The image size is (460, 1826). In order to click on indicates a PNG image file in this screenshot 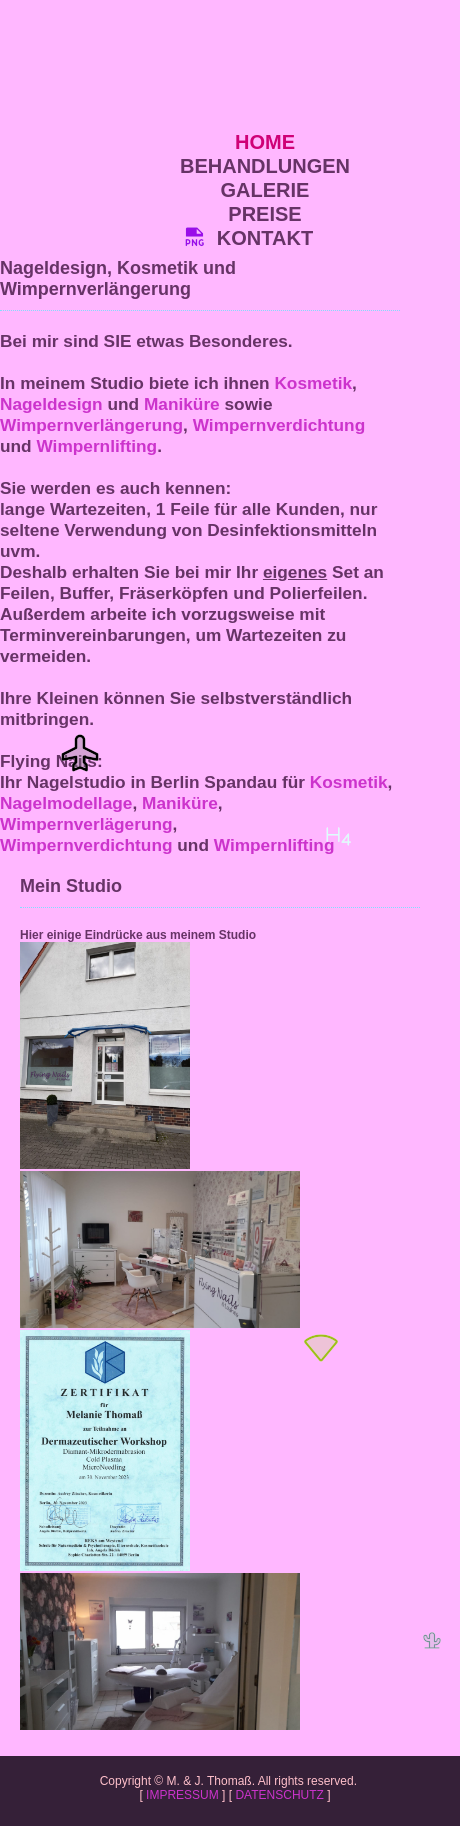, I will do `click(194, 237)`.